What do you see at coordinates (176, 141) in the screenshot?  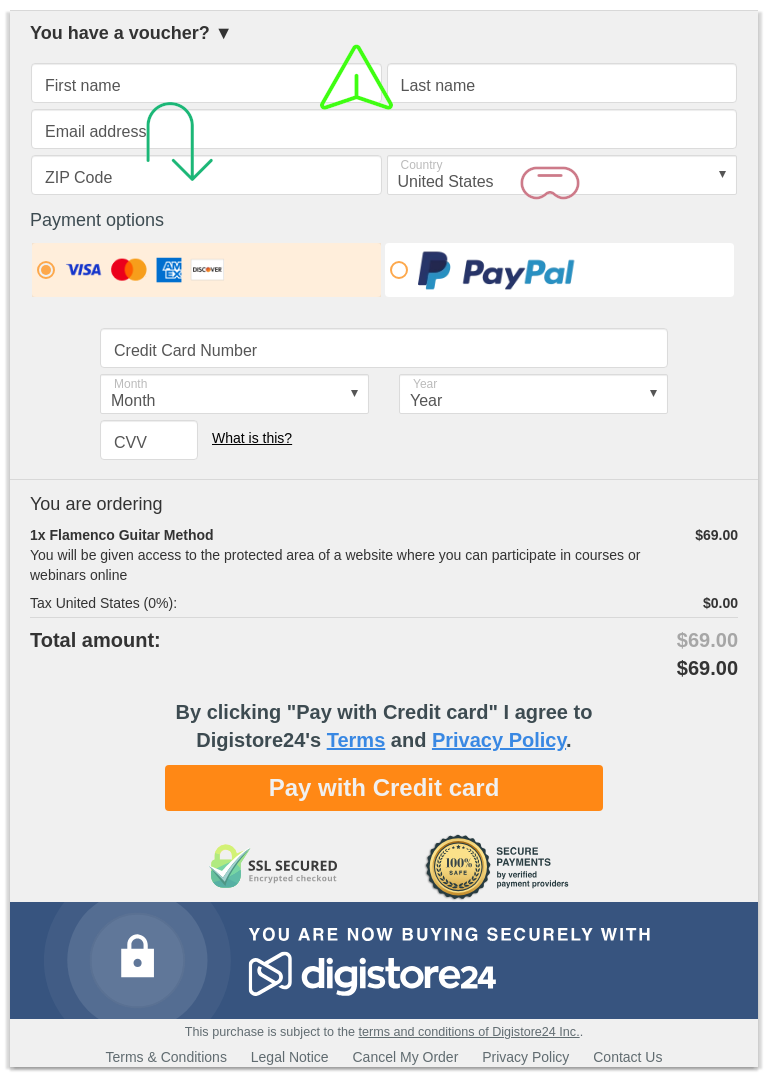 I see `redo or repeat last action` at bounding box center [176, 141].